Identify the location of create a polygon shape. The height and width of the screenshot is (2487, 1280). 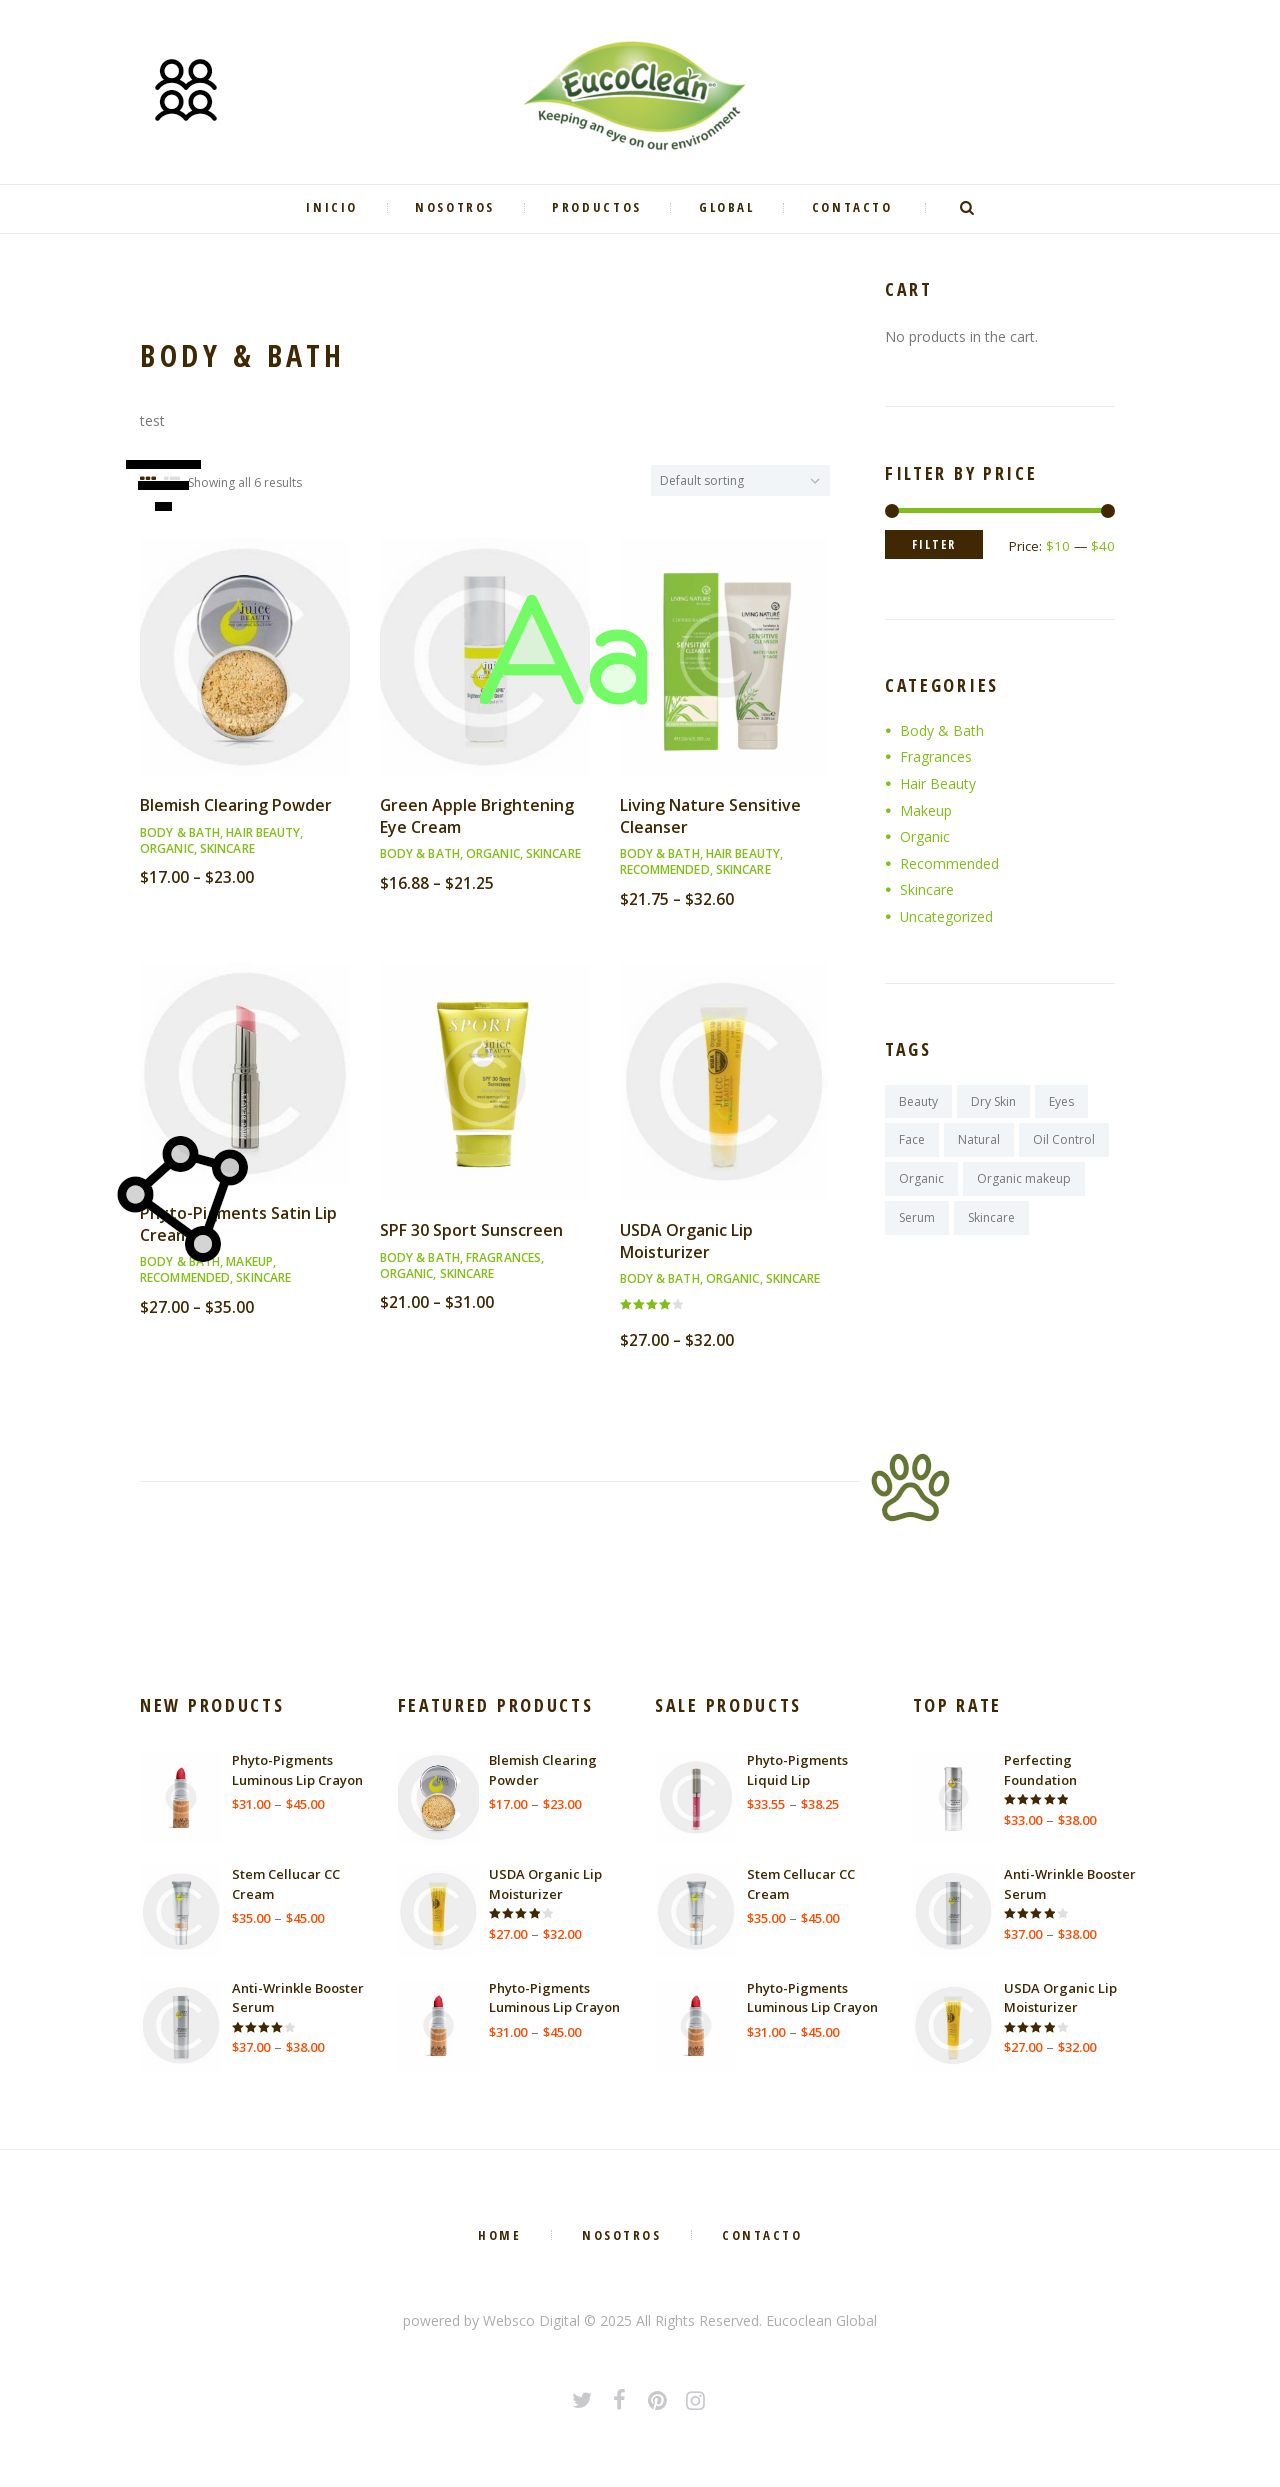
(185, 1199).